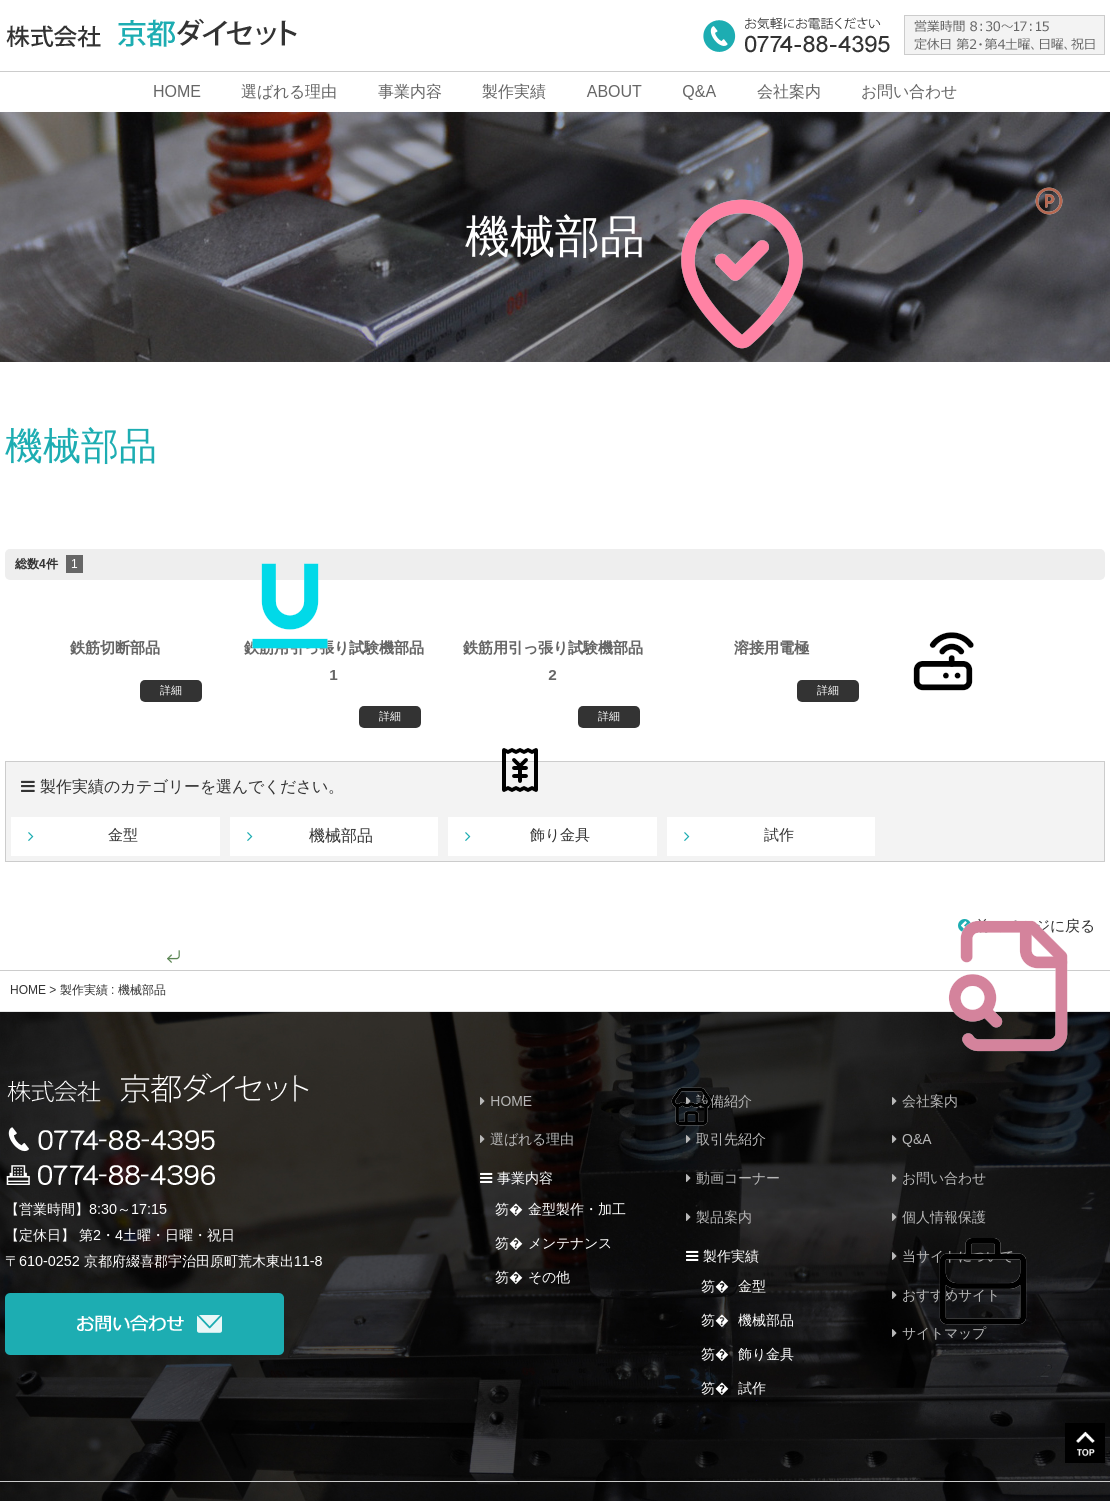 Image resolution: width=1110 pixels, height=1501 pixels. What do you see at coordinates (1014, 986) in the screenshot?
I see `search within a document` at bounding box center [1014, 986].